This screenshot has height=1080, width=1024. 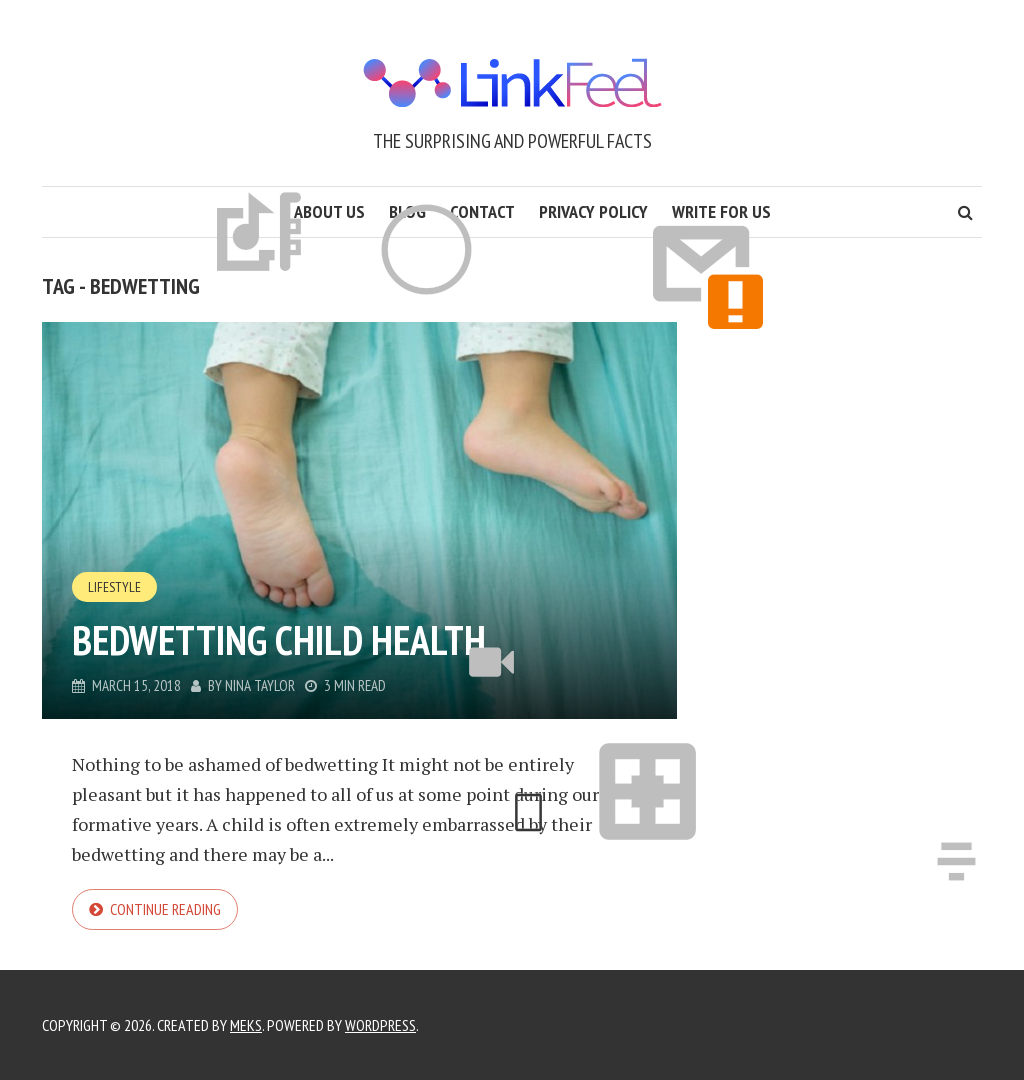 What do you see at coordinates (647, 791) in the screenshot?
I see `fit content to window` at bounding box center [647, 791].